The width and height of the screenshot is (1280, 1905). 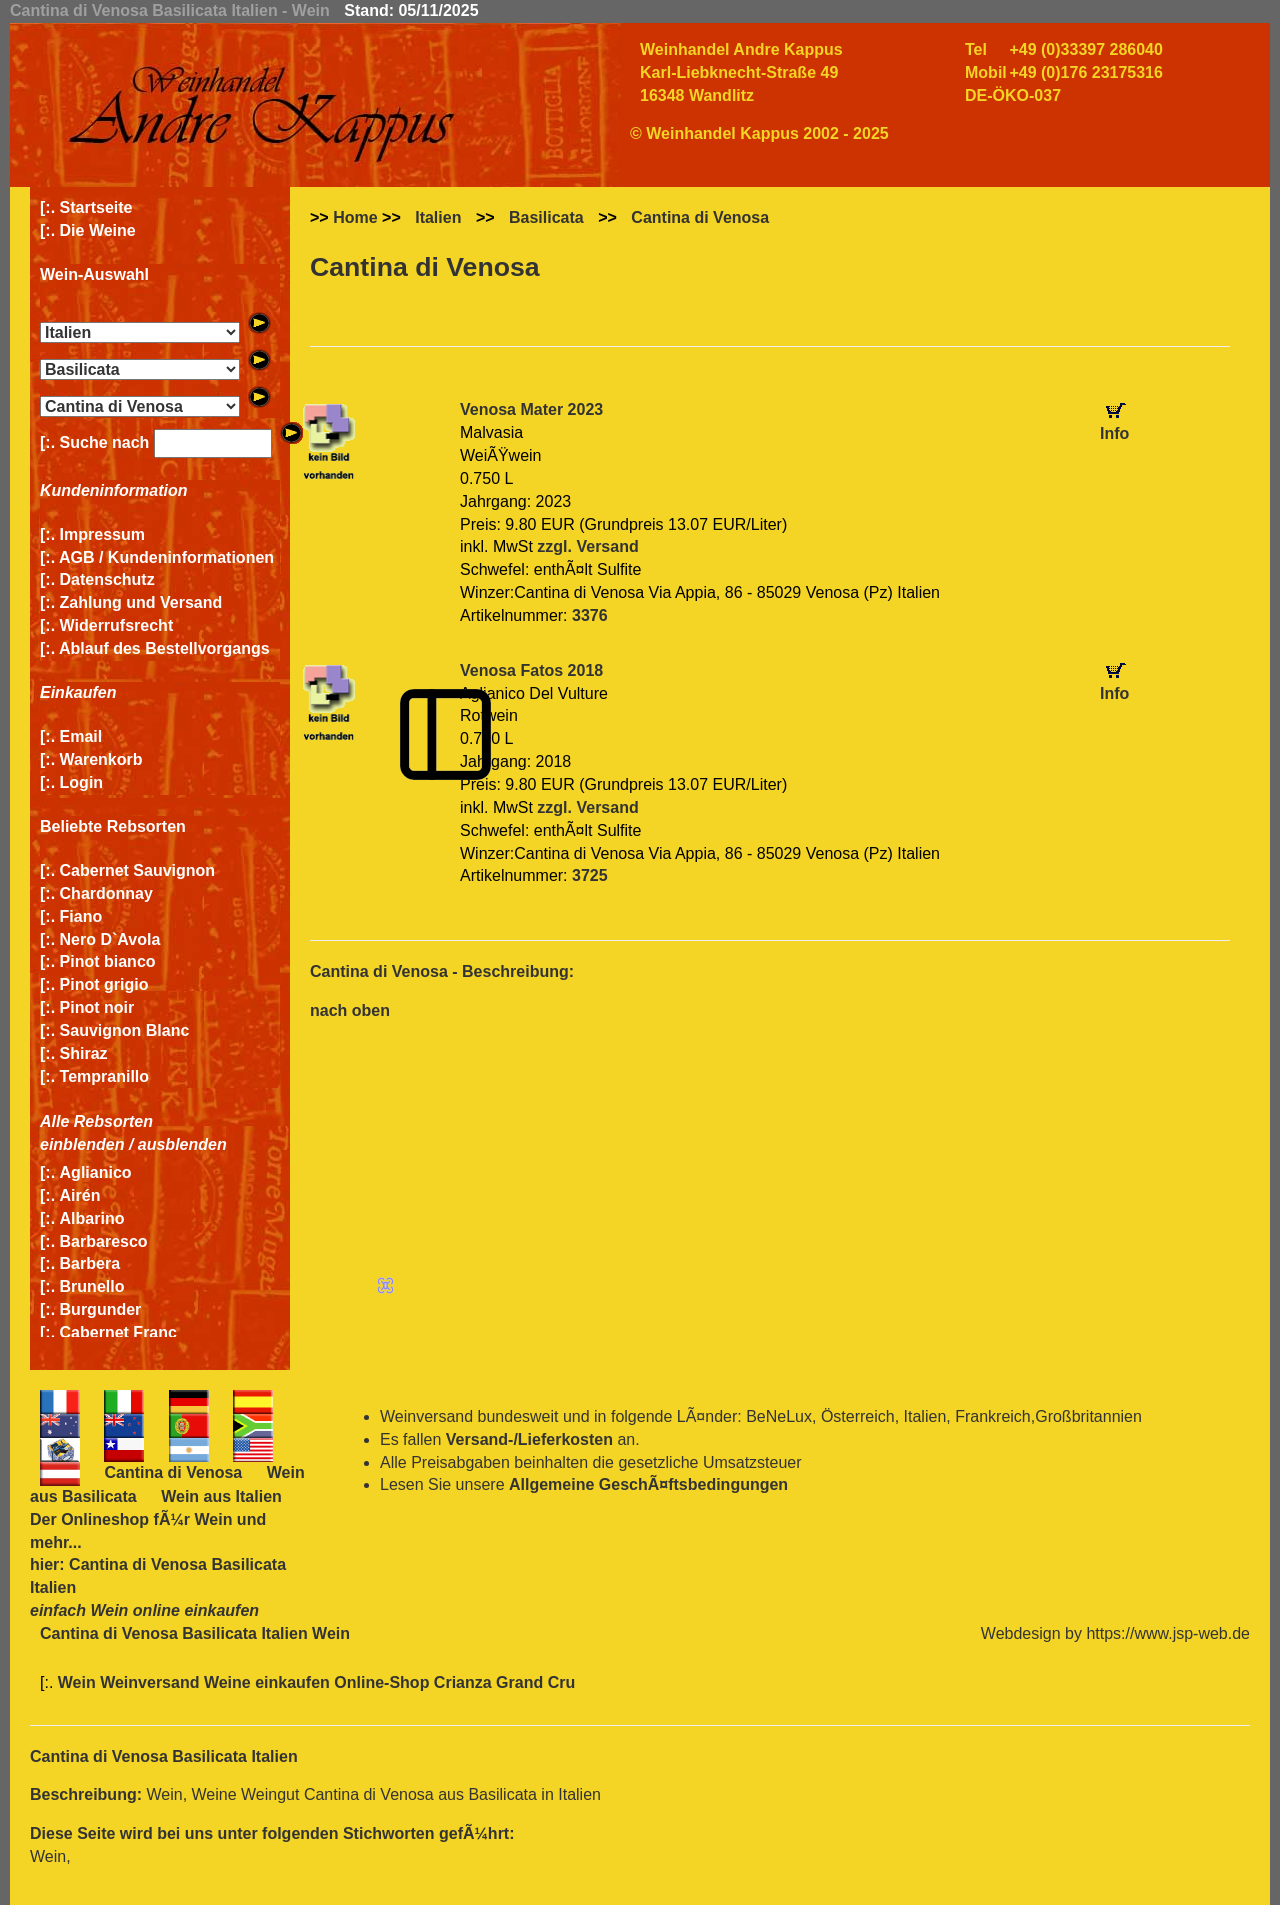 I want to click on toggle the left sidebar panel, so click(x=445, y=734).